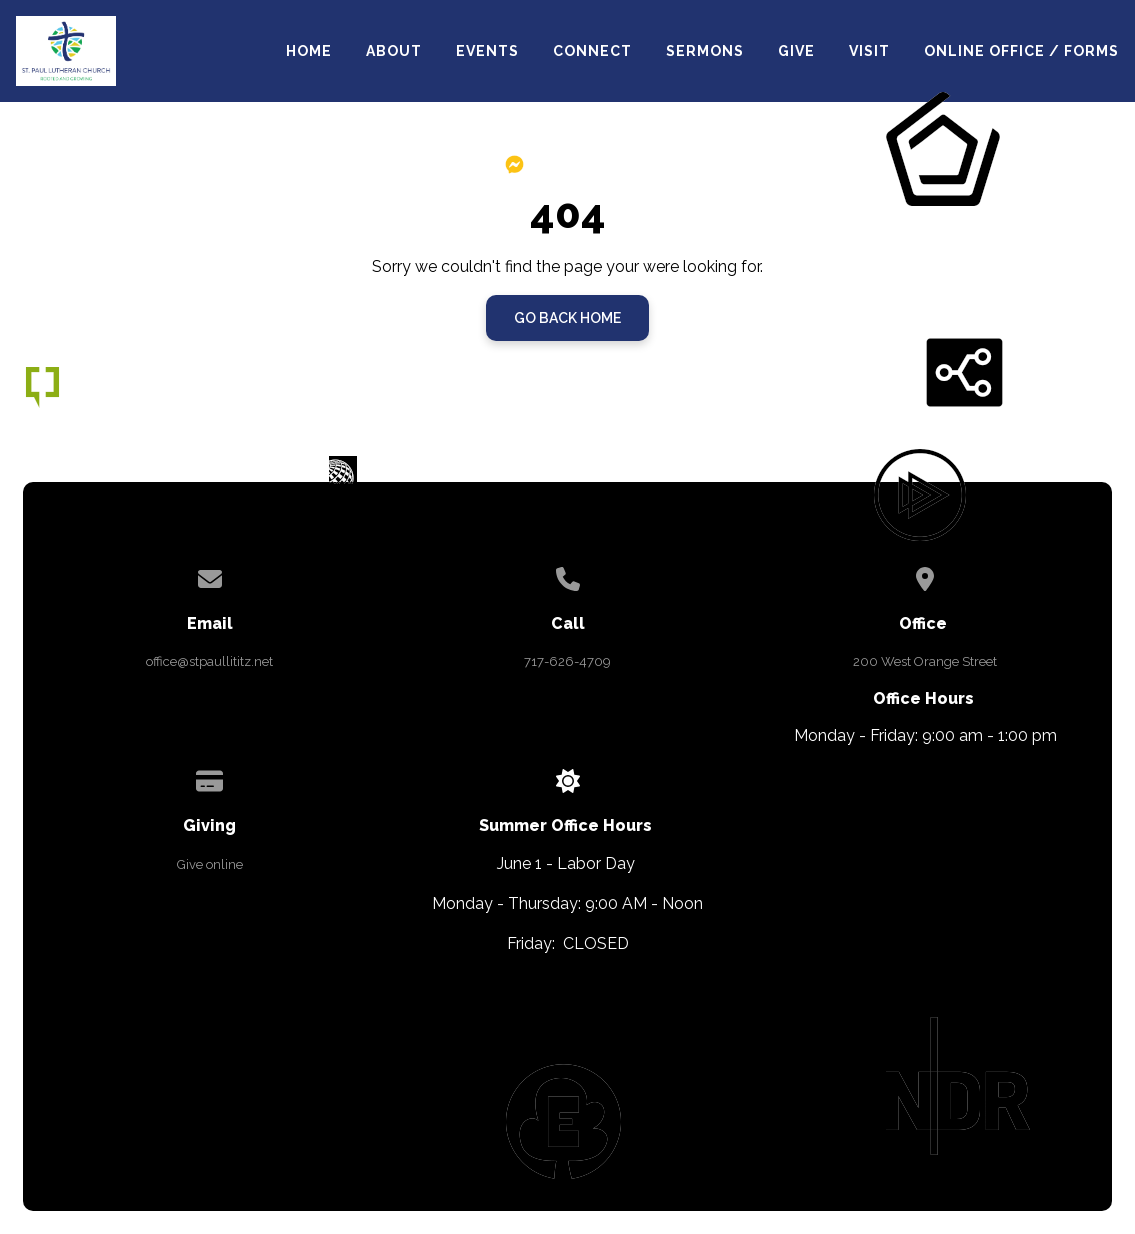  I want to click on united airlines app or website, so click(343, 470).